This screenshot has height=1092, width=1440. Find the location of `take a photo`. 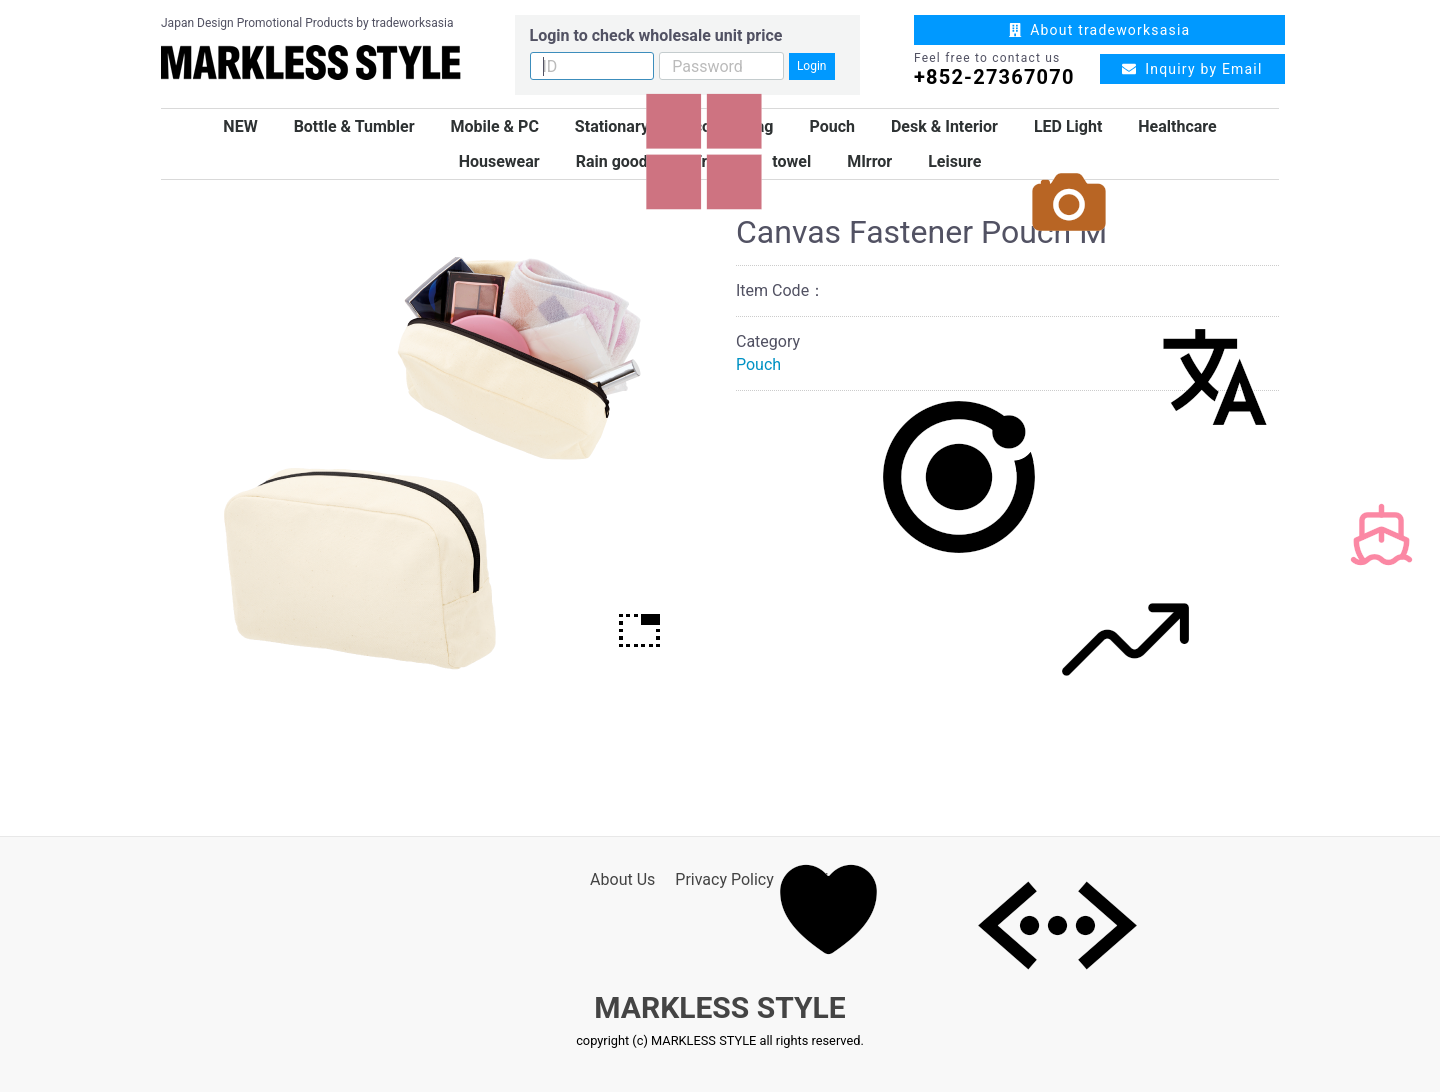

take a photo is located at coordinates (1069, 202).